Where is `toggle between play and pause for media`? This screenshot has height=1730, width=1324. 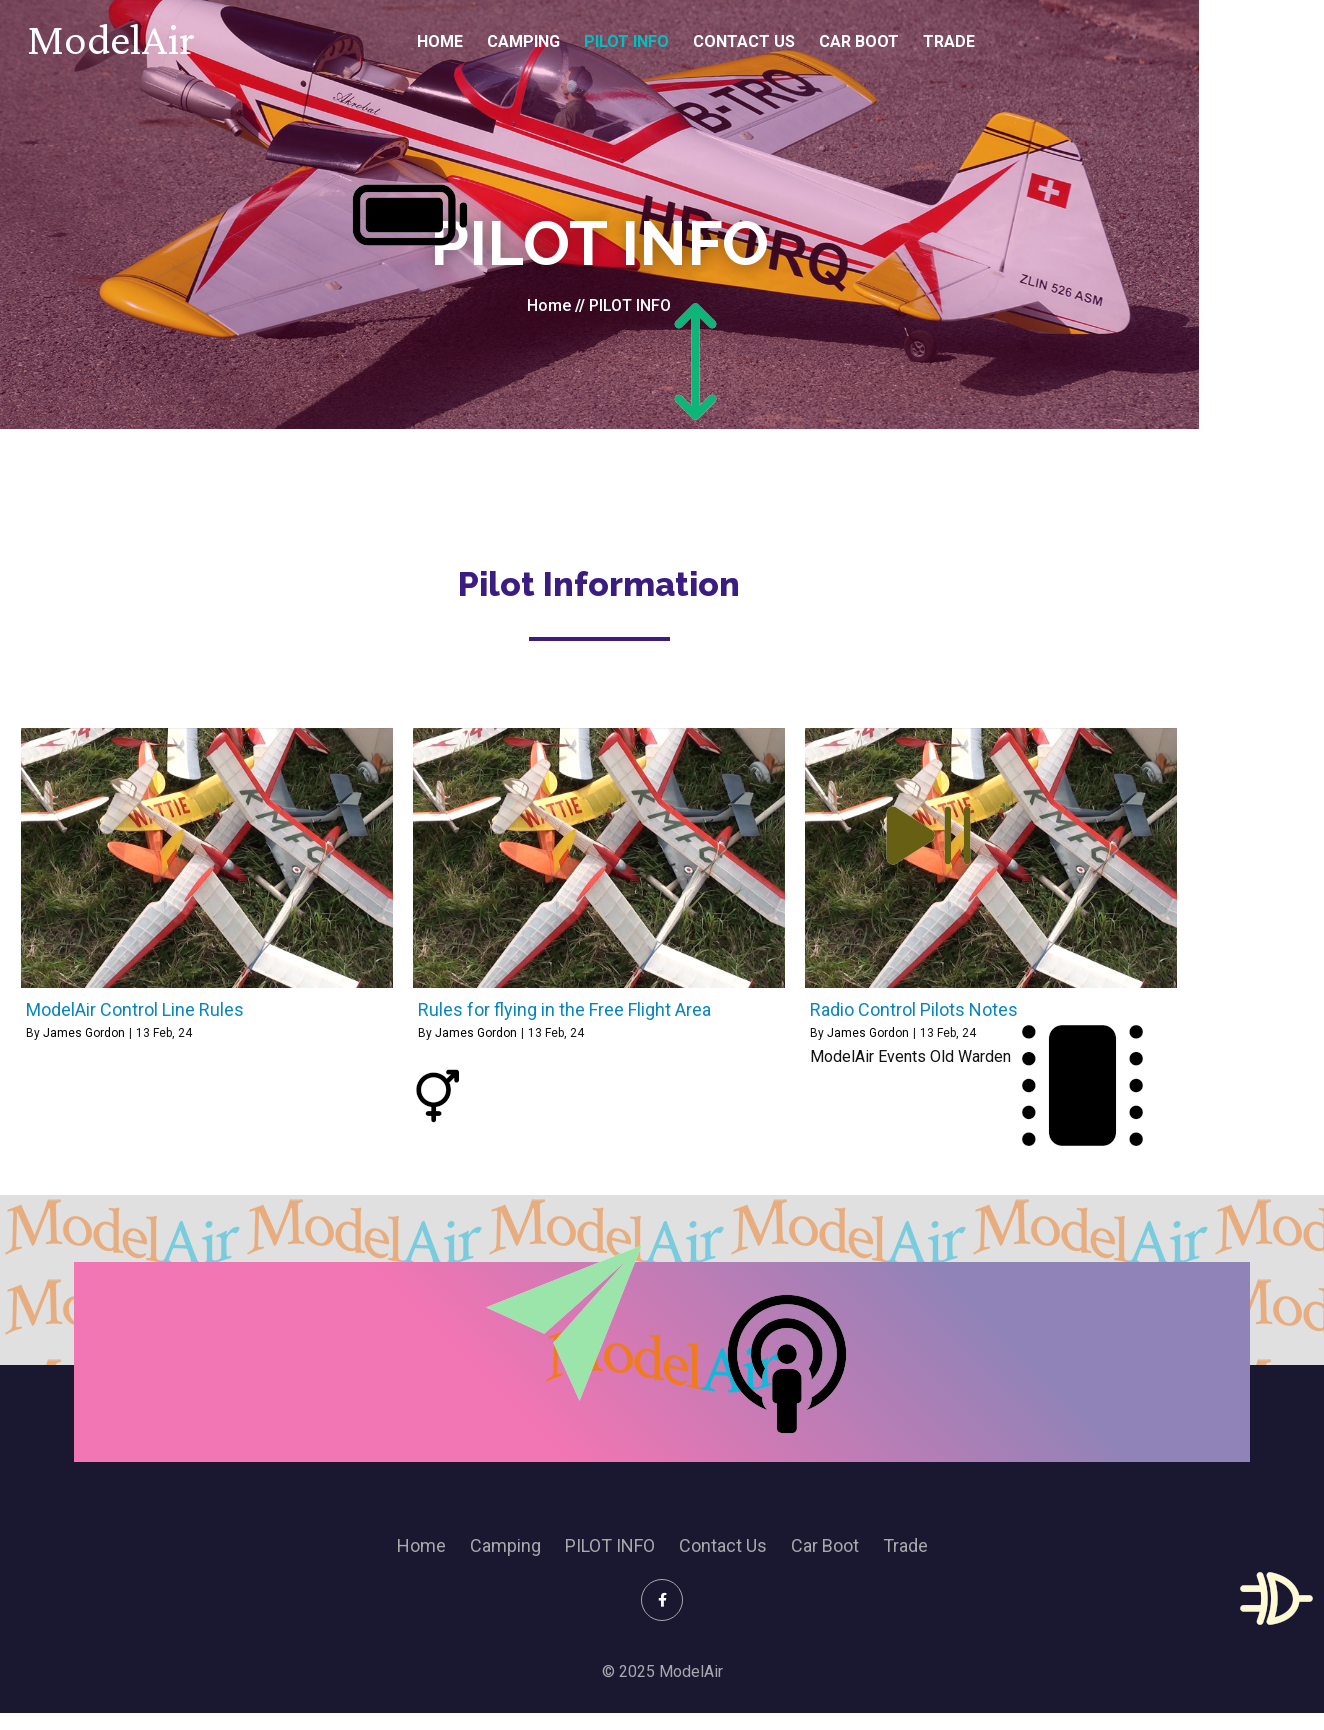 toggle between play and pause for media is located at coordinates (928, 835).